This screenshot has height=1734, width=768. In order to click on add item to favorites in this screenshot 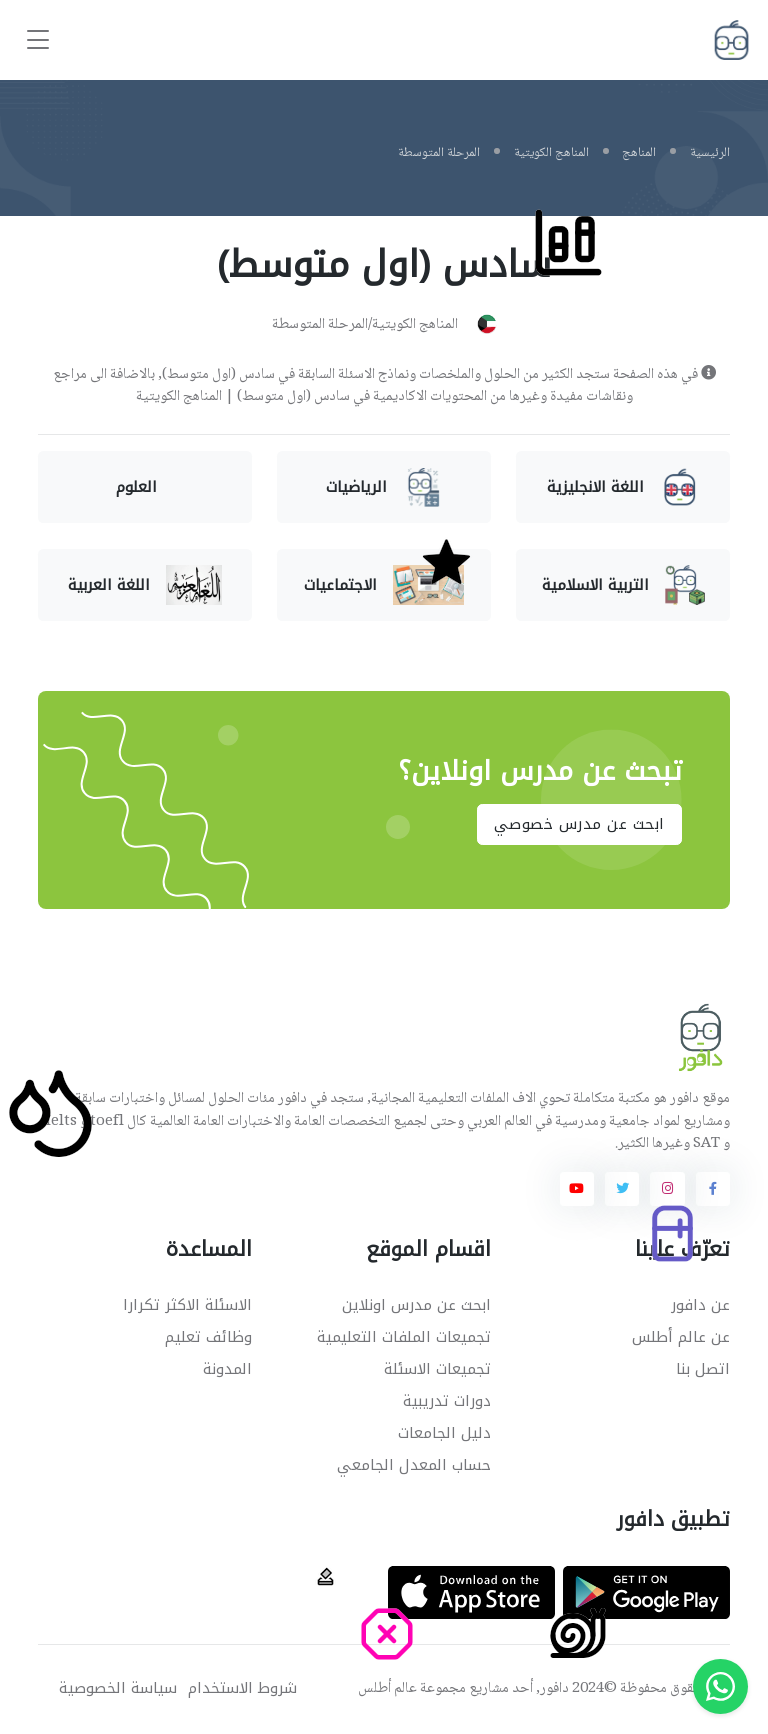, I will do `click(446, 562)`.